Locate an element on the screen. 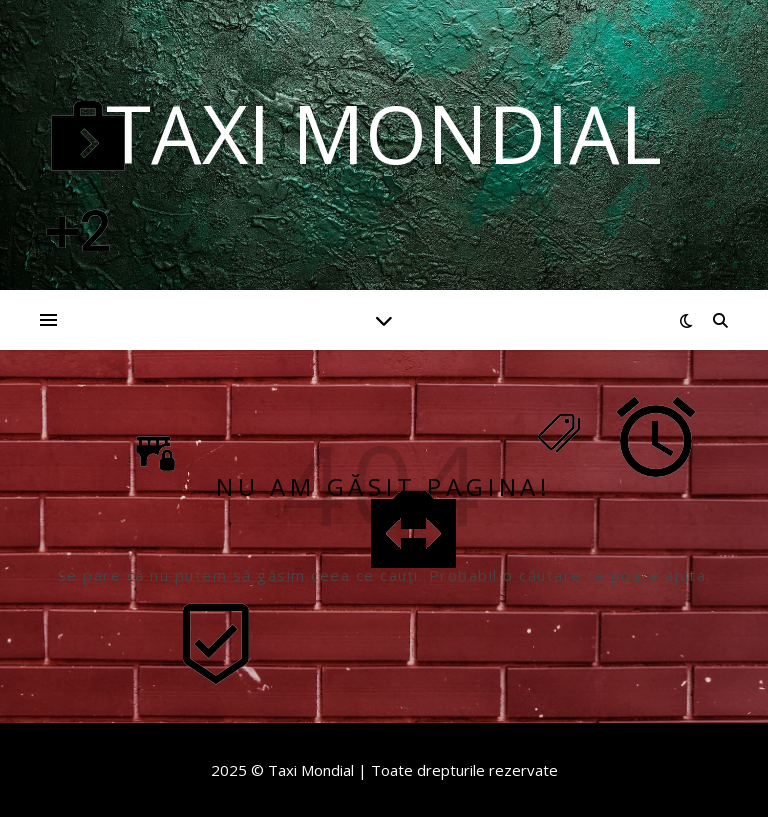  set an alarm or timer is located at coordinates (656, 437).